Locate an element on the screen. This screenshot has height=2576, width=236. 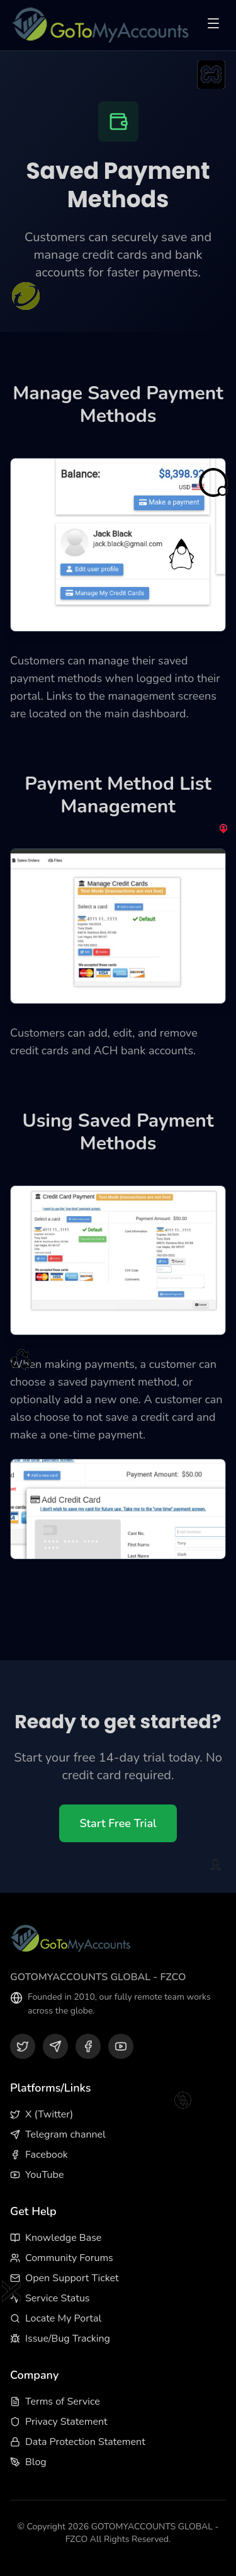
trend micro logo is located at coordinates (26, 296).